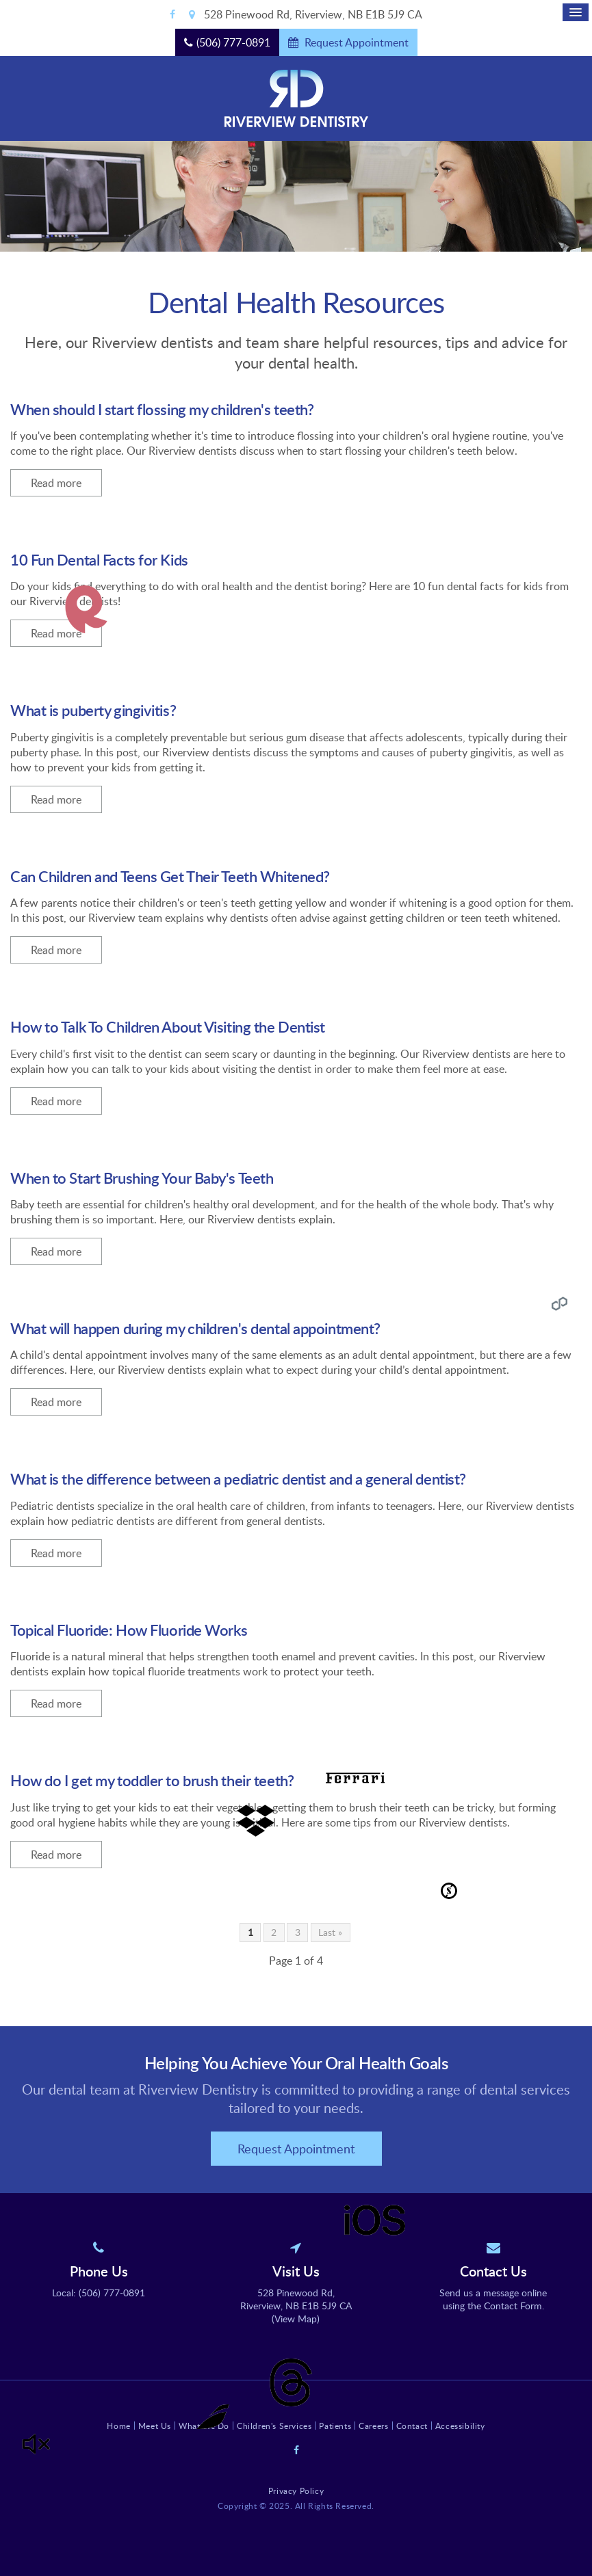 This screenshot has height=2576, width=592. Describe the element at coordinates (86, 609) in the screenshot. I see `open the Rapid API platform` at that location.